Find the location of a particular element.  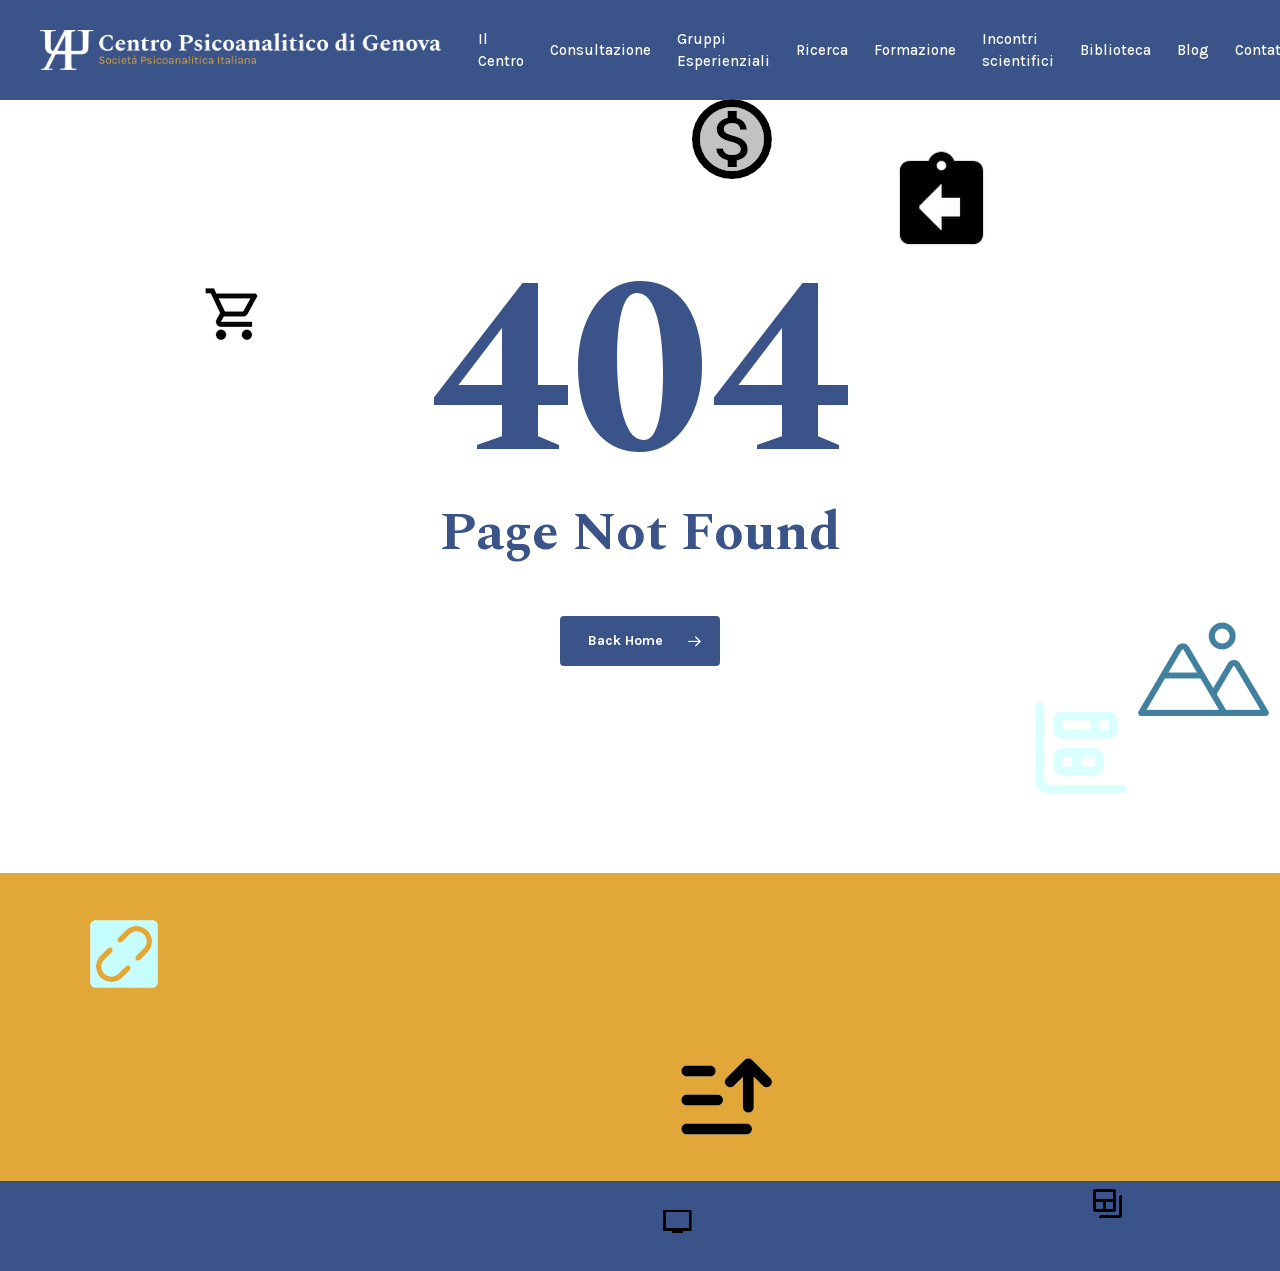

view landscape or nature photos is located at coordinates (1203, 675).